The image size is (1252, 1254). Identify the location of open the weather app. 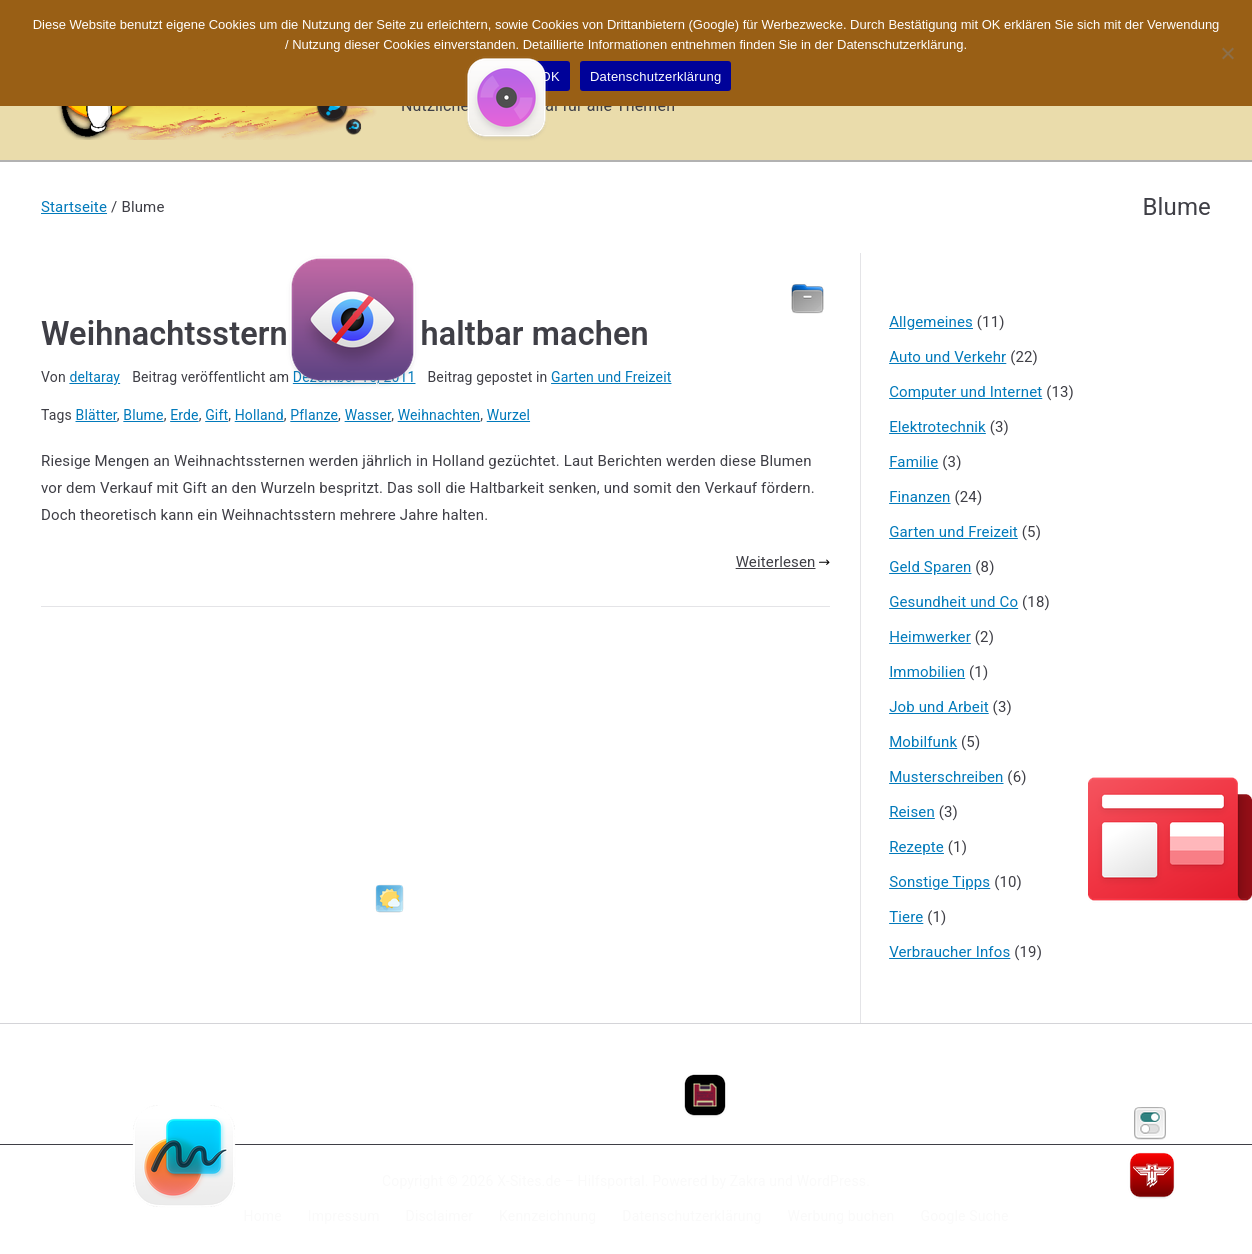
(389, 898).